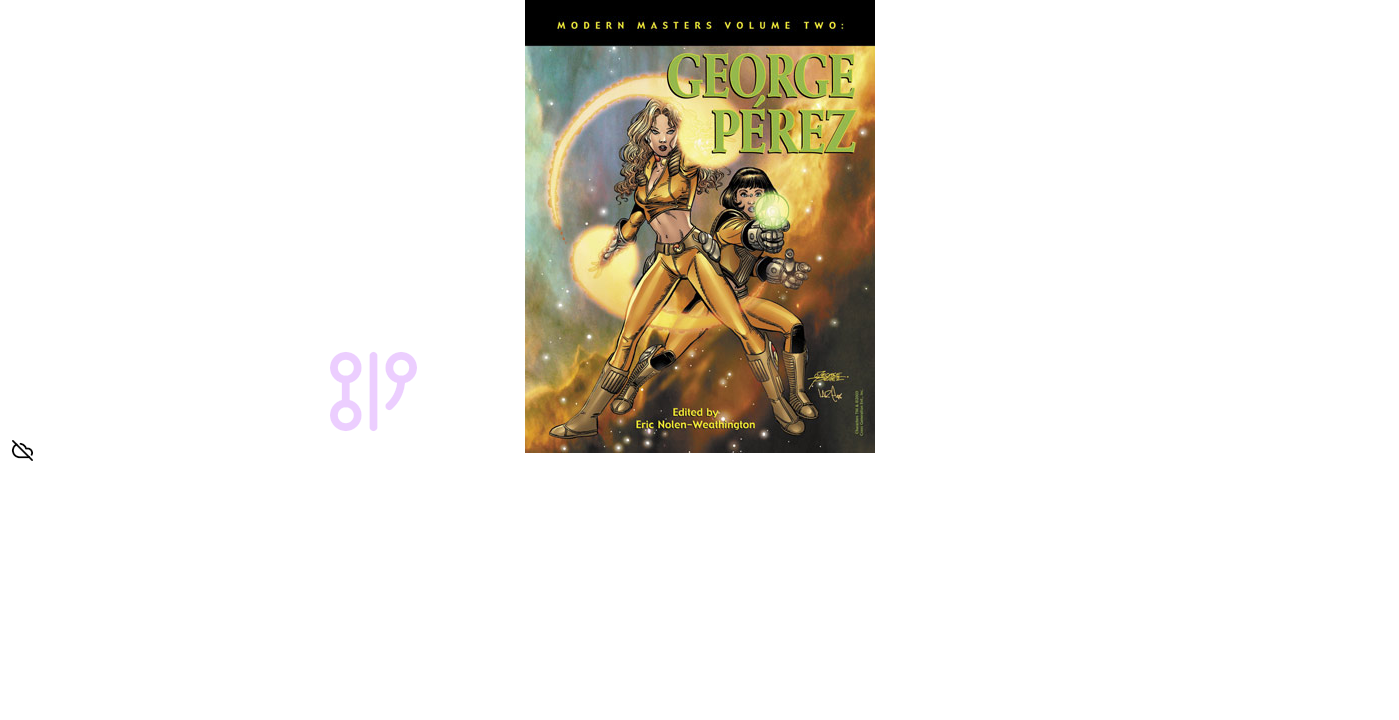 This screenshot has width=1399, height=720. What do you see at coordinates (22, 450) in the screenshot?
I see `indicates offline or disconnected from cloud services` at bounding box center [22, 450].